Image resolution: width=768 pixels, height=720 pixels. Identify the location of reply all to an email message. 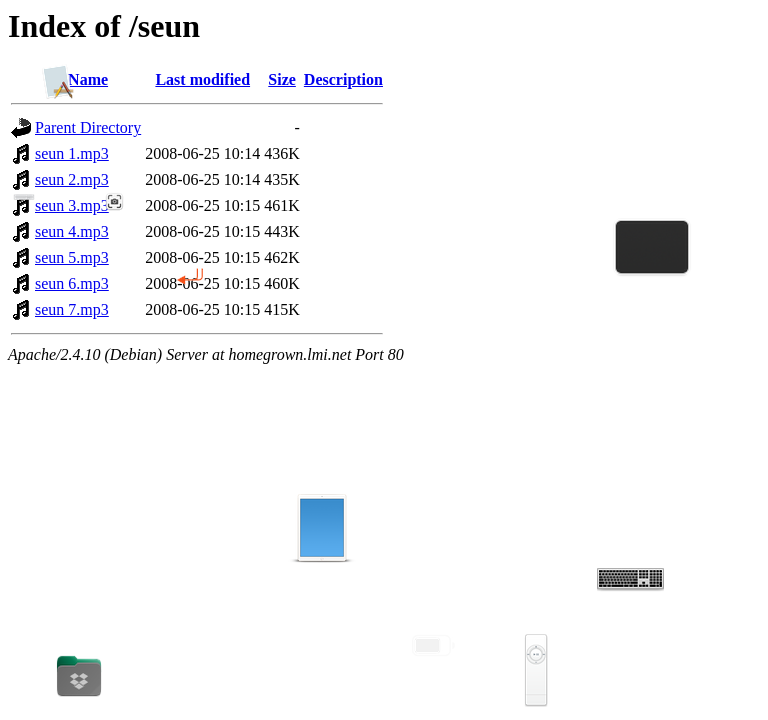
(189, 274).